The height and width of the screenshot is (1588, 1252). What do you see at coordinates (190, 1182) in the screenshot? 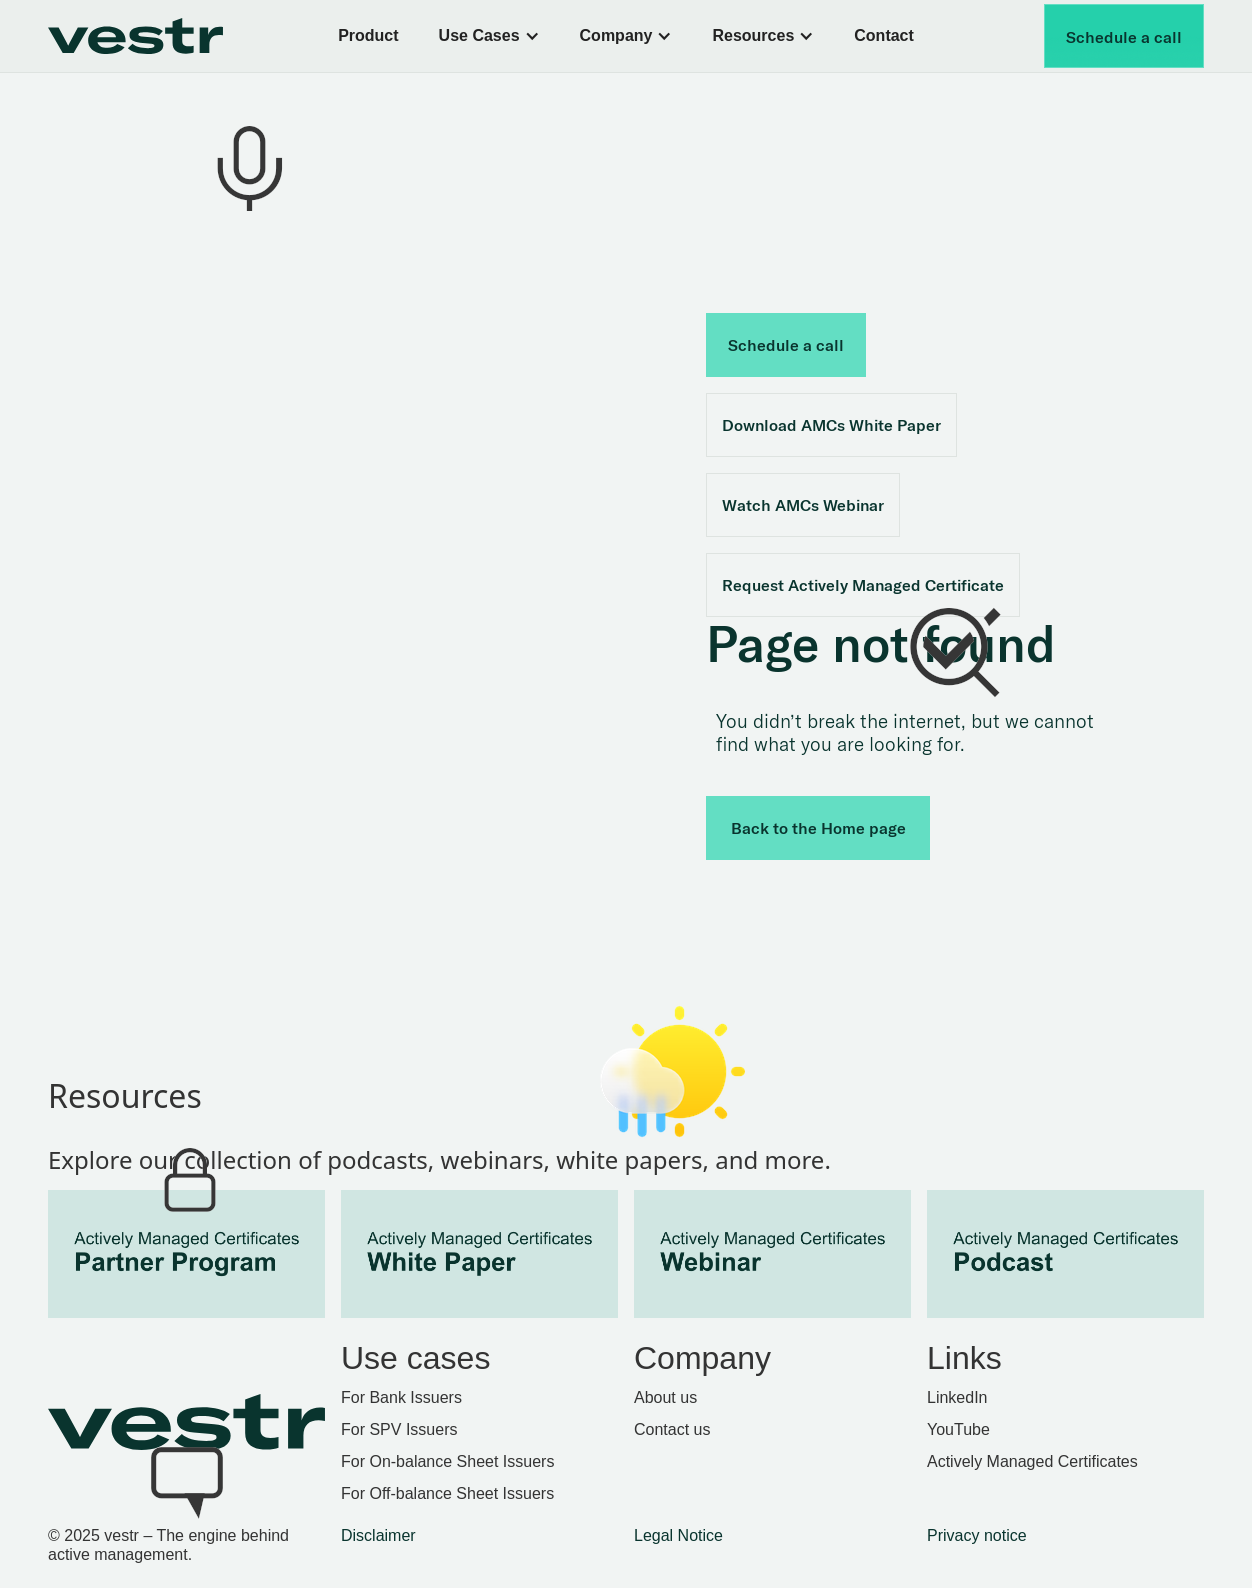
I see `access screen lock settings` at bounding box center [190, 1182].